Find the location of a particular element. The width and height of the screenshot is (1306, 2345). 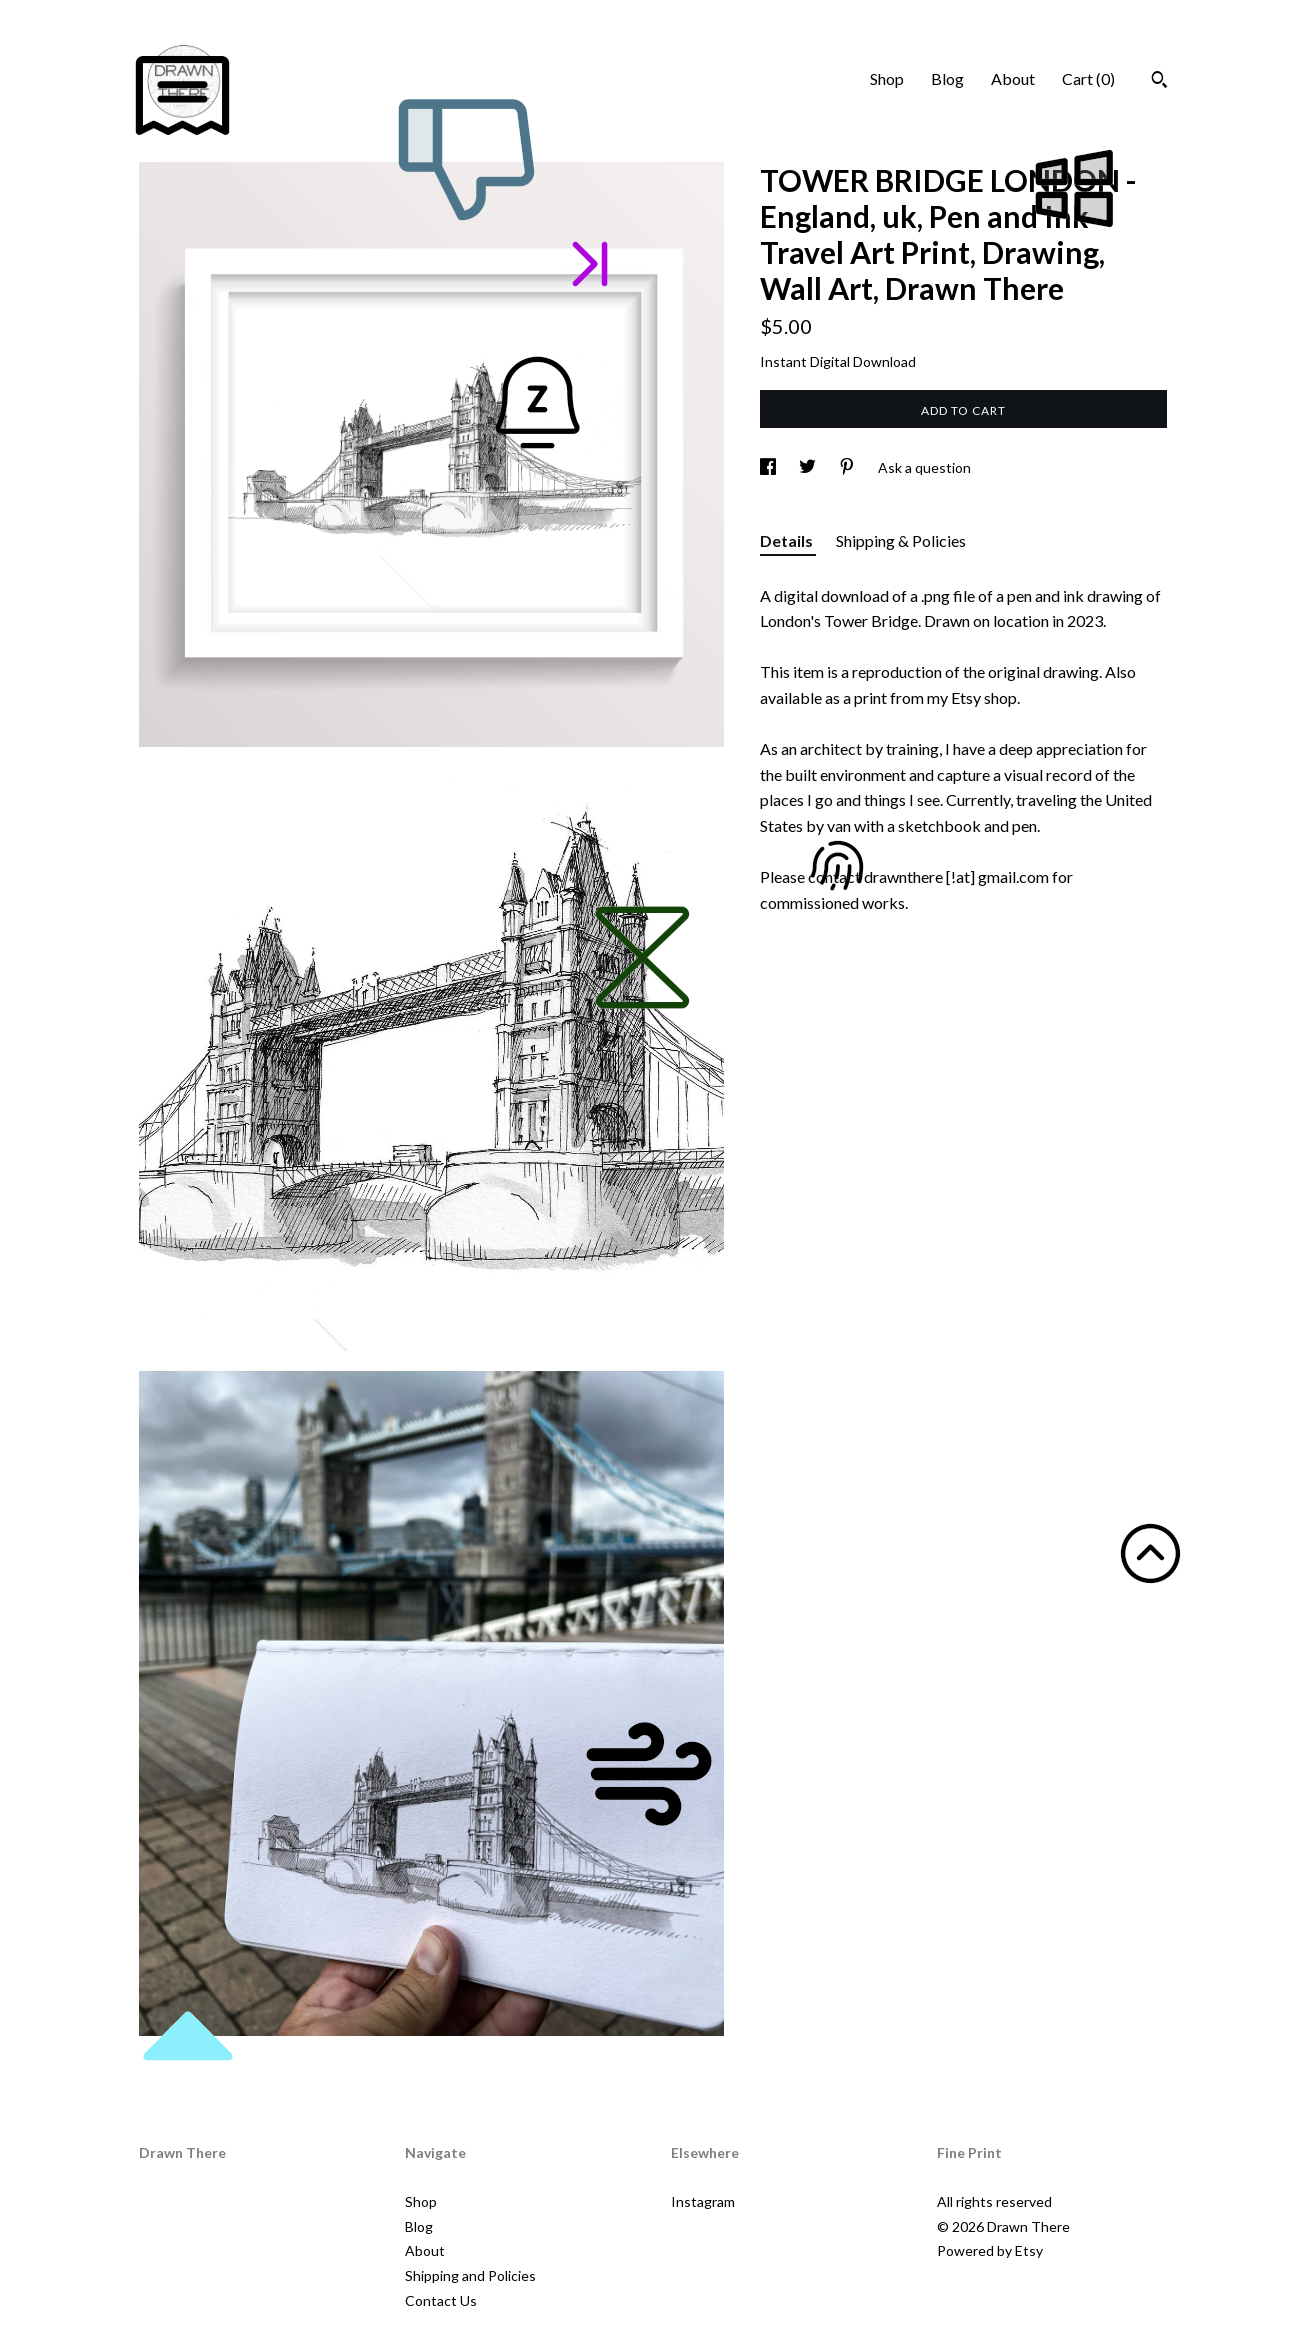

open the Windows start menu is located at coordinates (1077, 188).